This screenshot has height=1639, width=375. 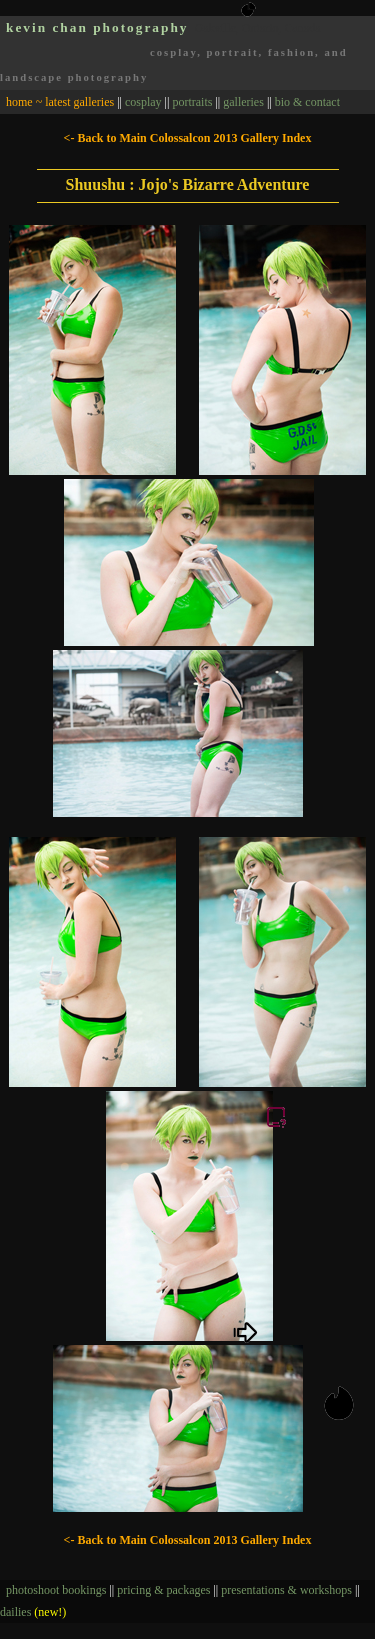 I want to click on go to next step or page, so click(x=245, y=1332).